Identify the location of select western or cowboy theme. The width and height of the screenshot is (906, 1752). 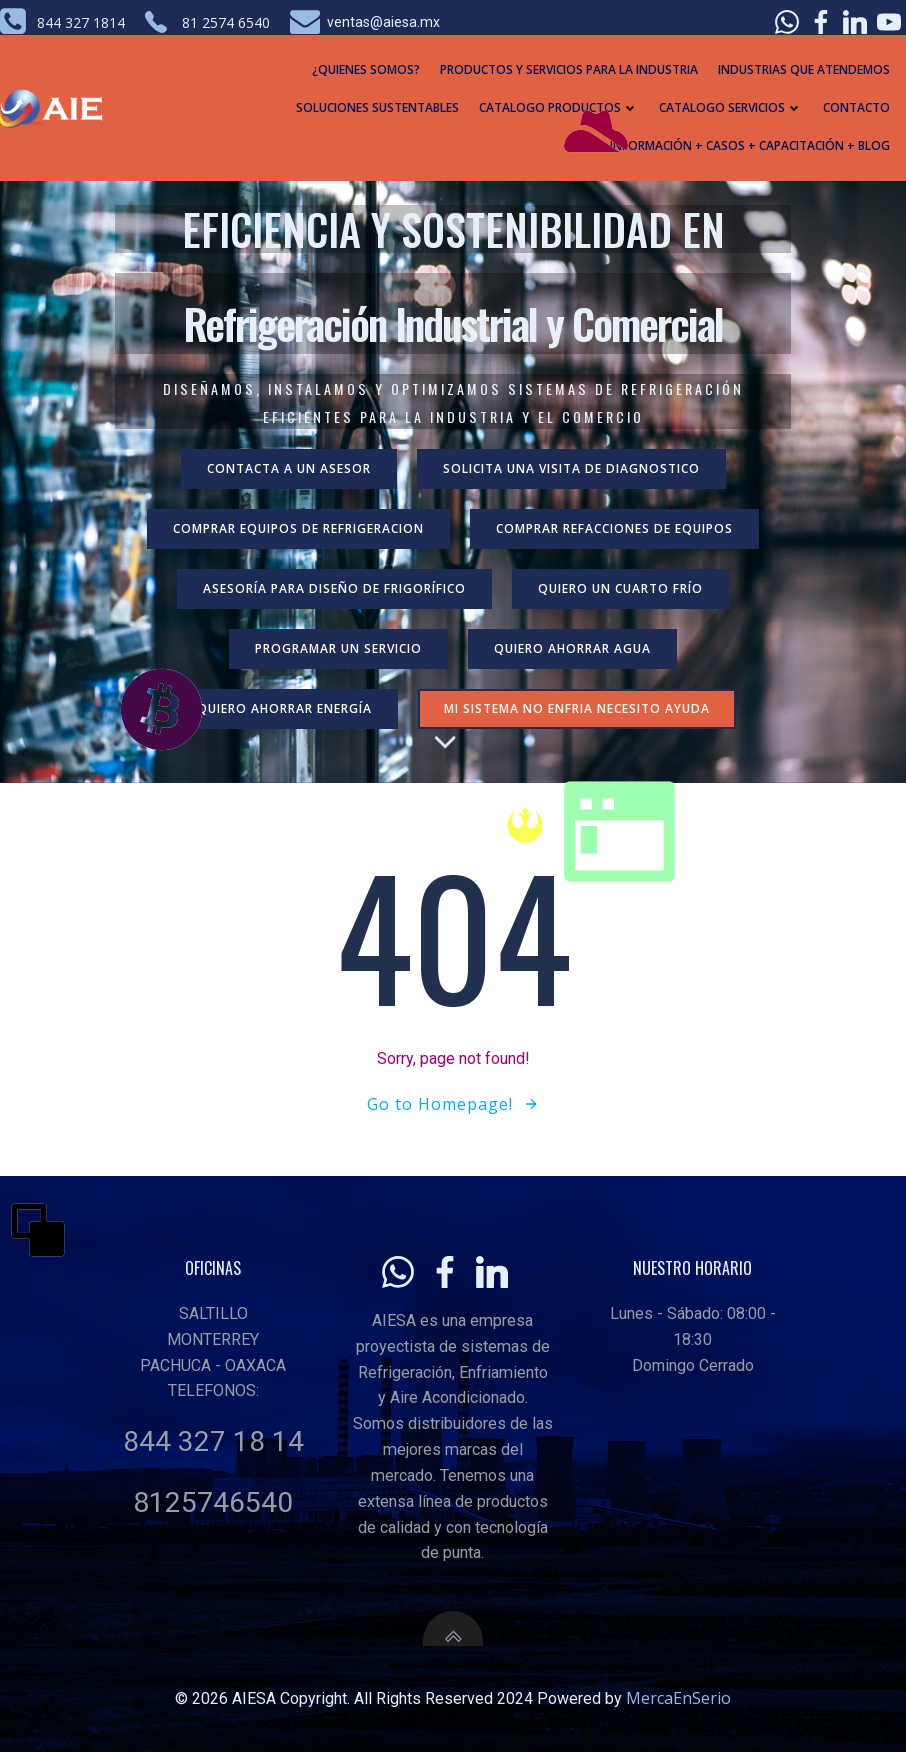
(596, 133).